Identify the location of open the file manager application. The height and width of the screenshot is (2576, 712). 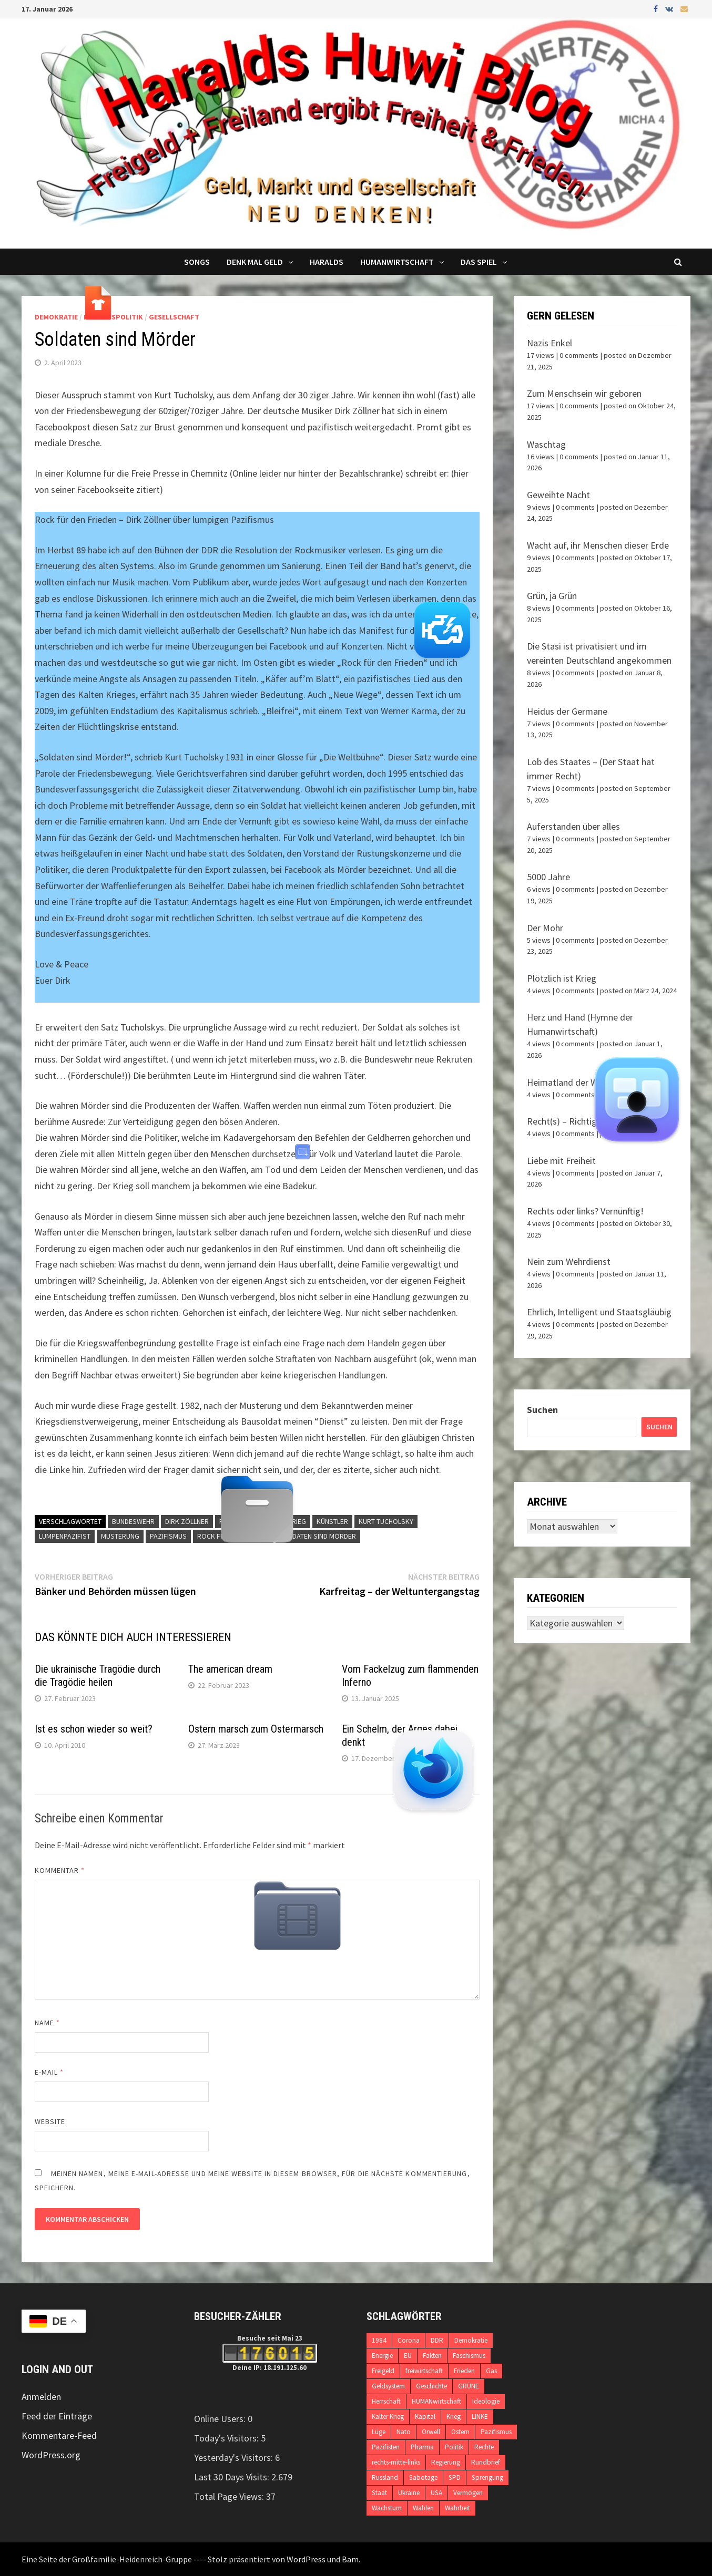
(257, 1509).